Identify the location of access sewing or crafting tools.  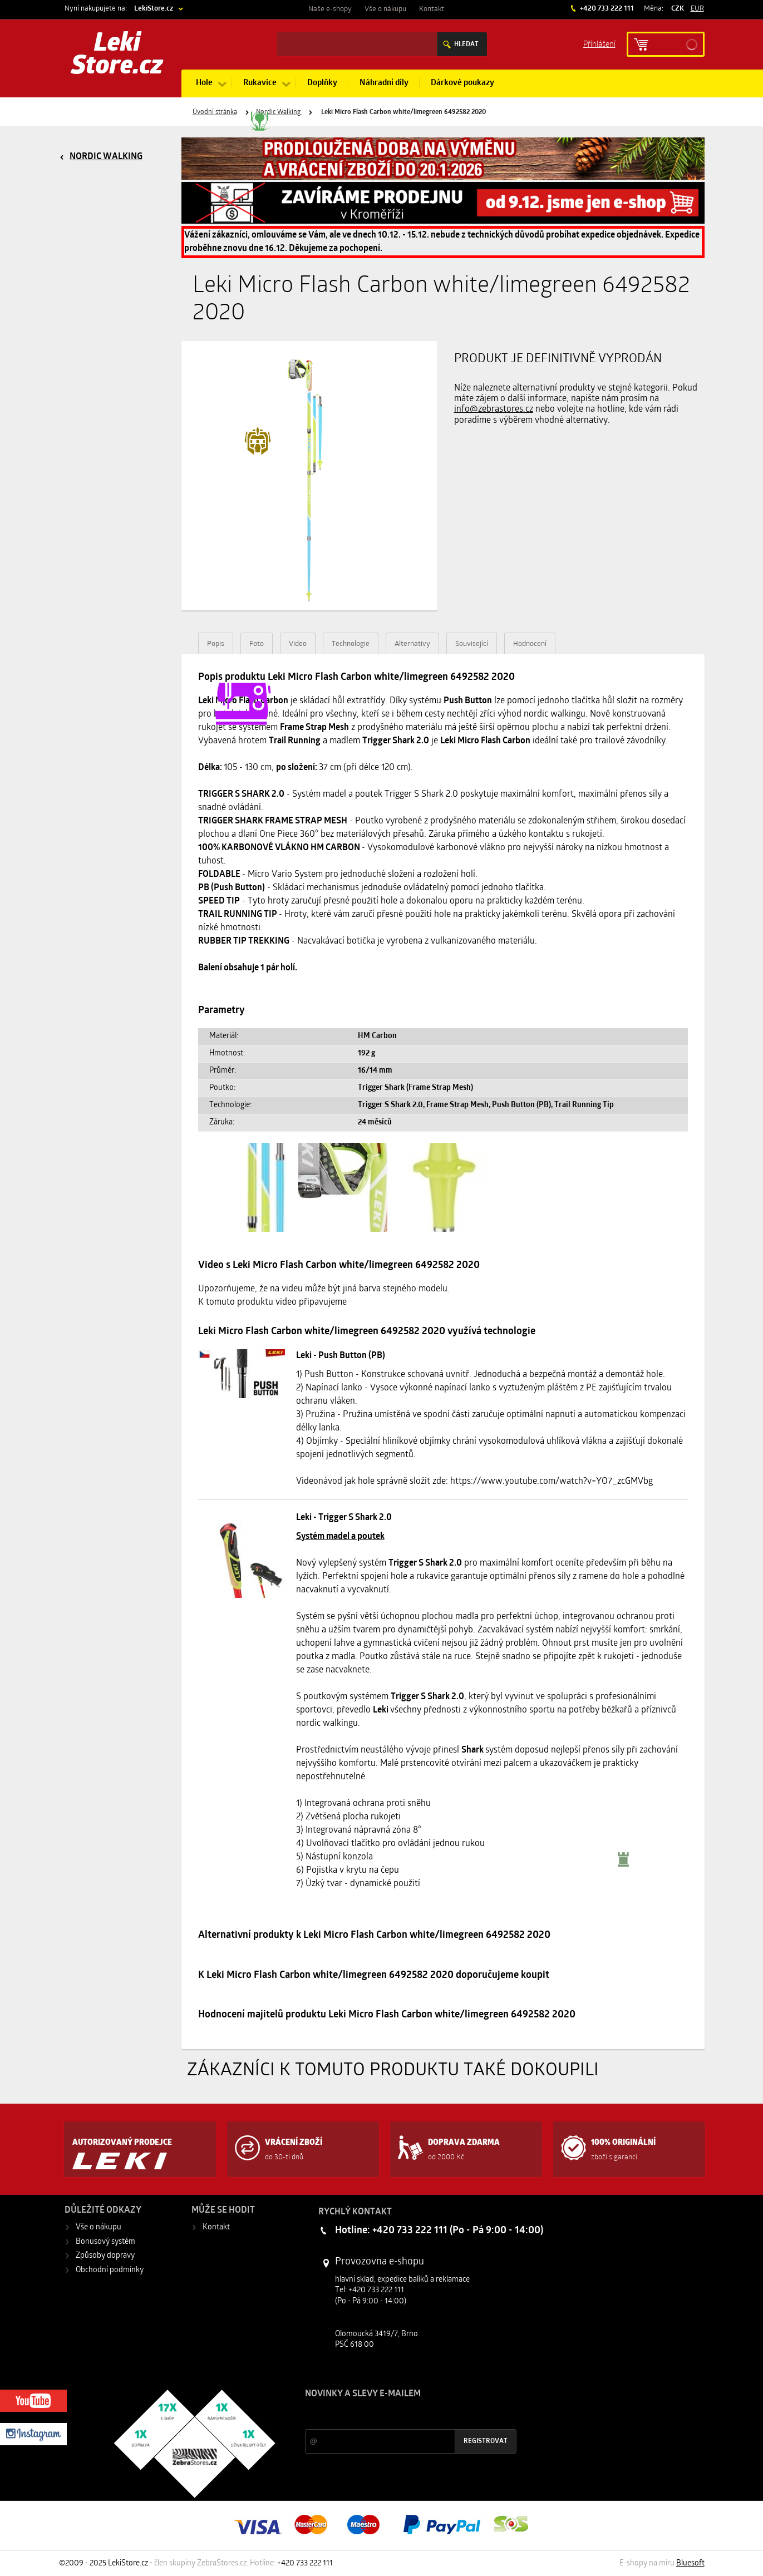
(243, 699).